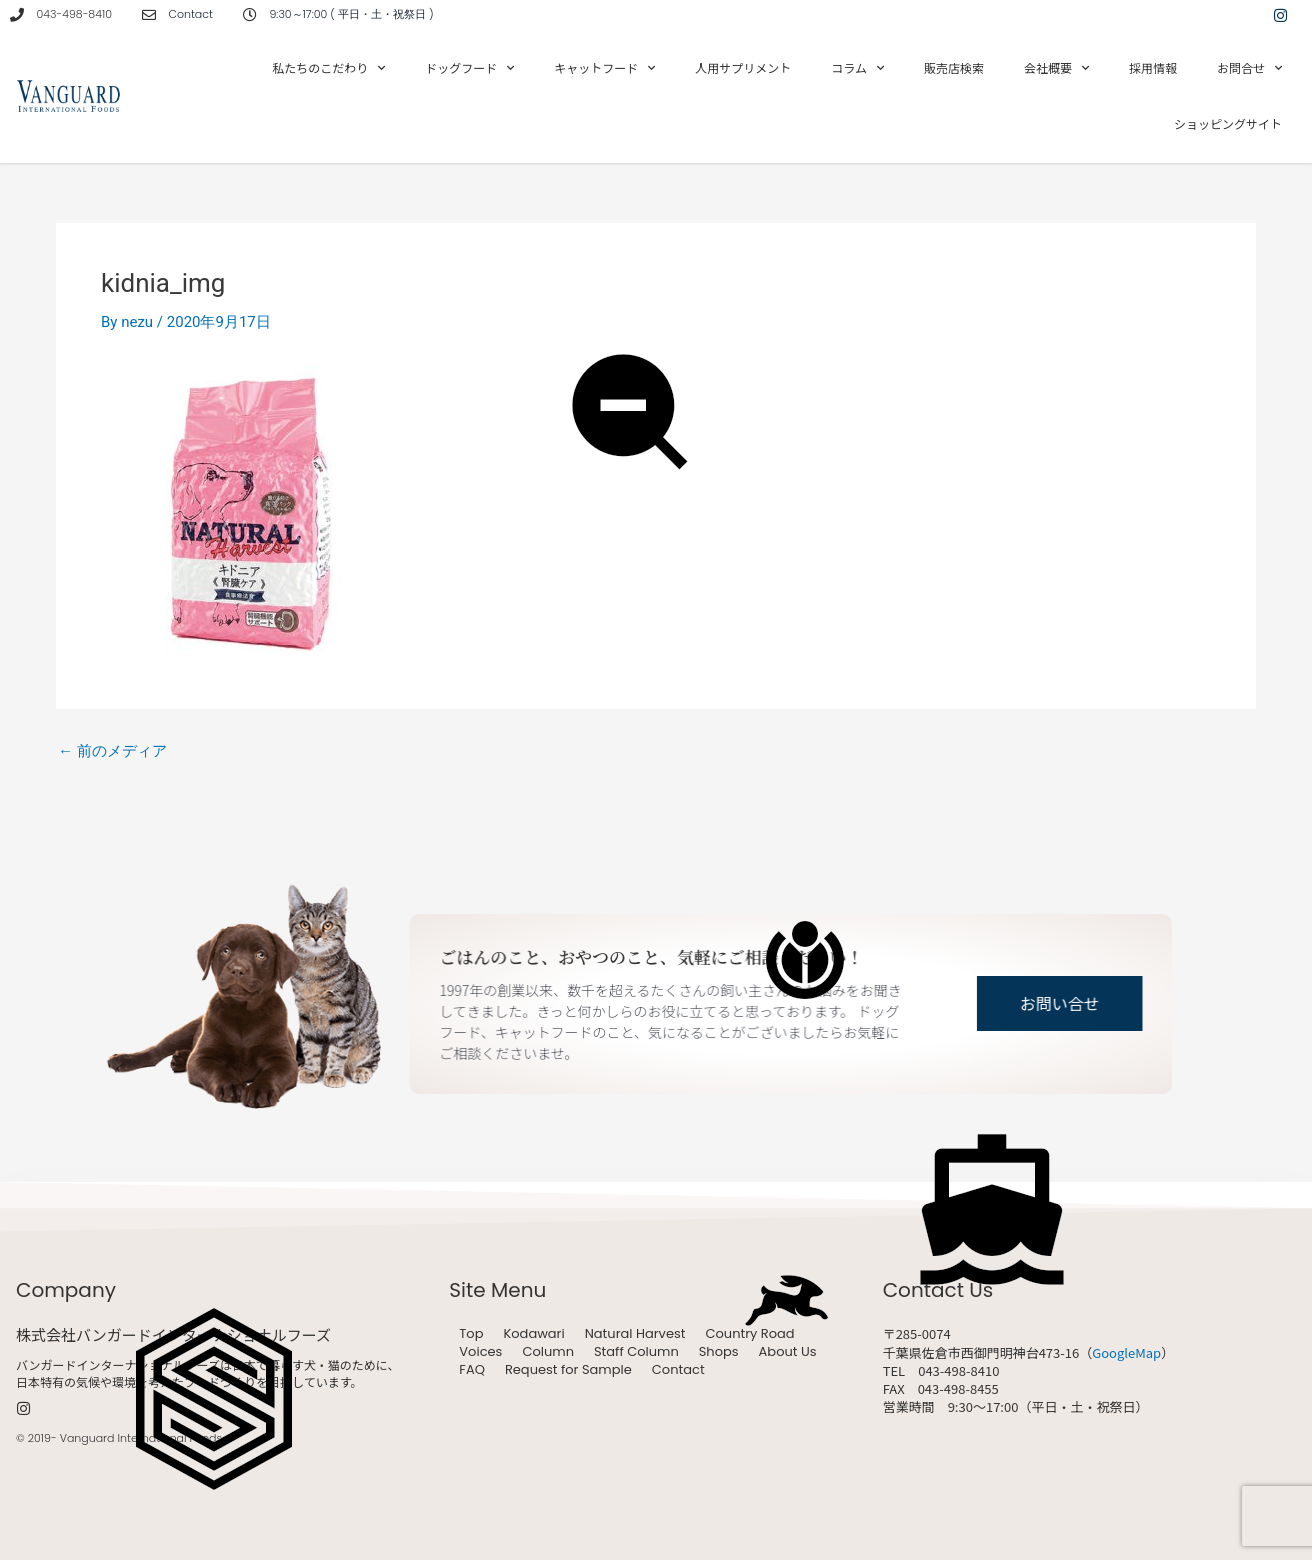  I want to click on view shipping or delivery status, so click(992, 1213).